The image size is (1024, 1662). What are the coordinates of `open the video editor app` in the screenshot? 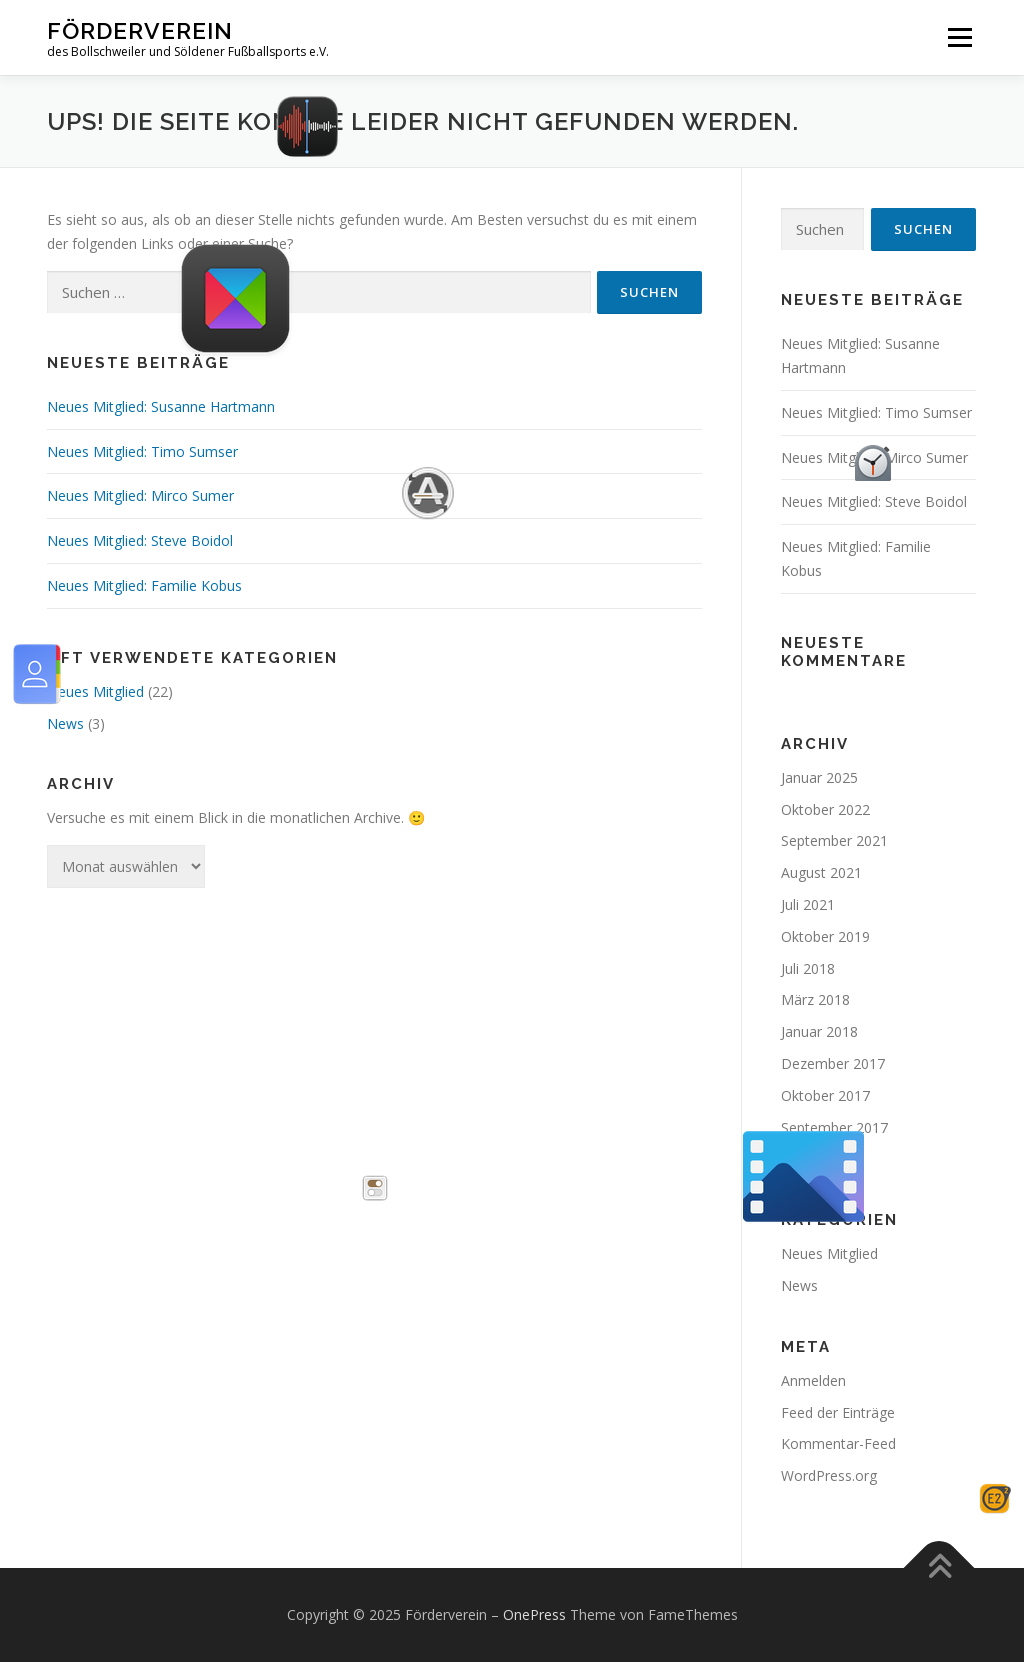 It's located at (803, 1176).